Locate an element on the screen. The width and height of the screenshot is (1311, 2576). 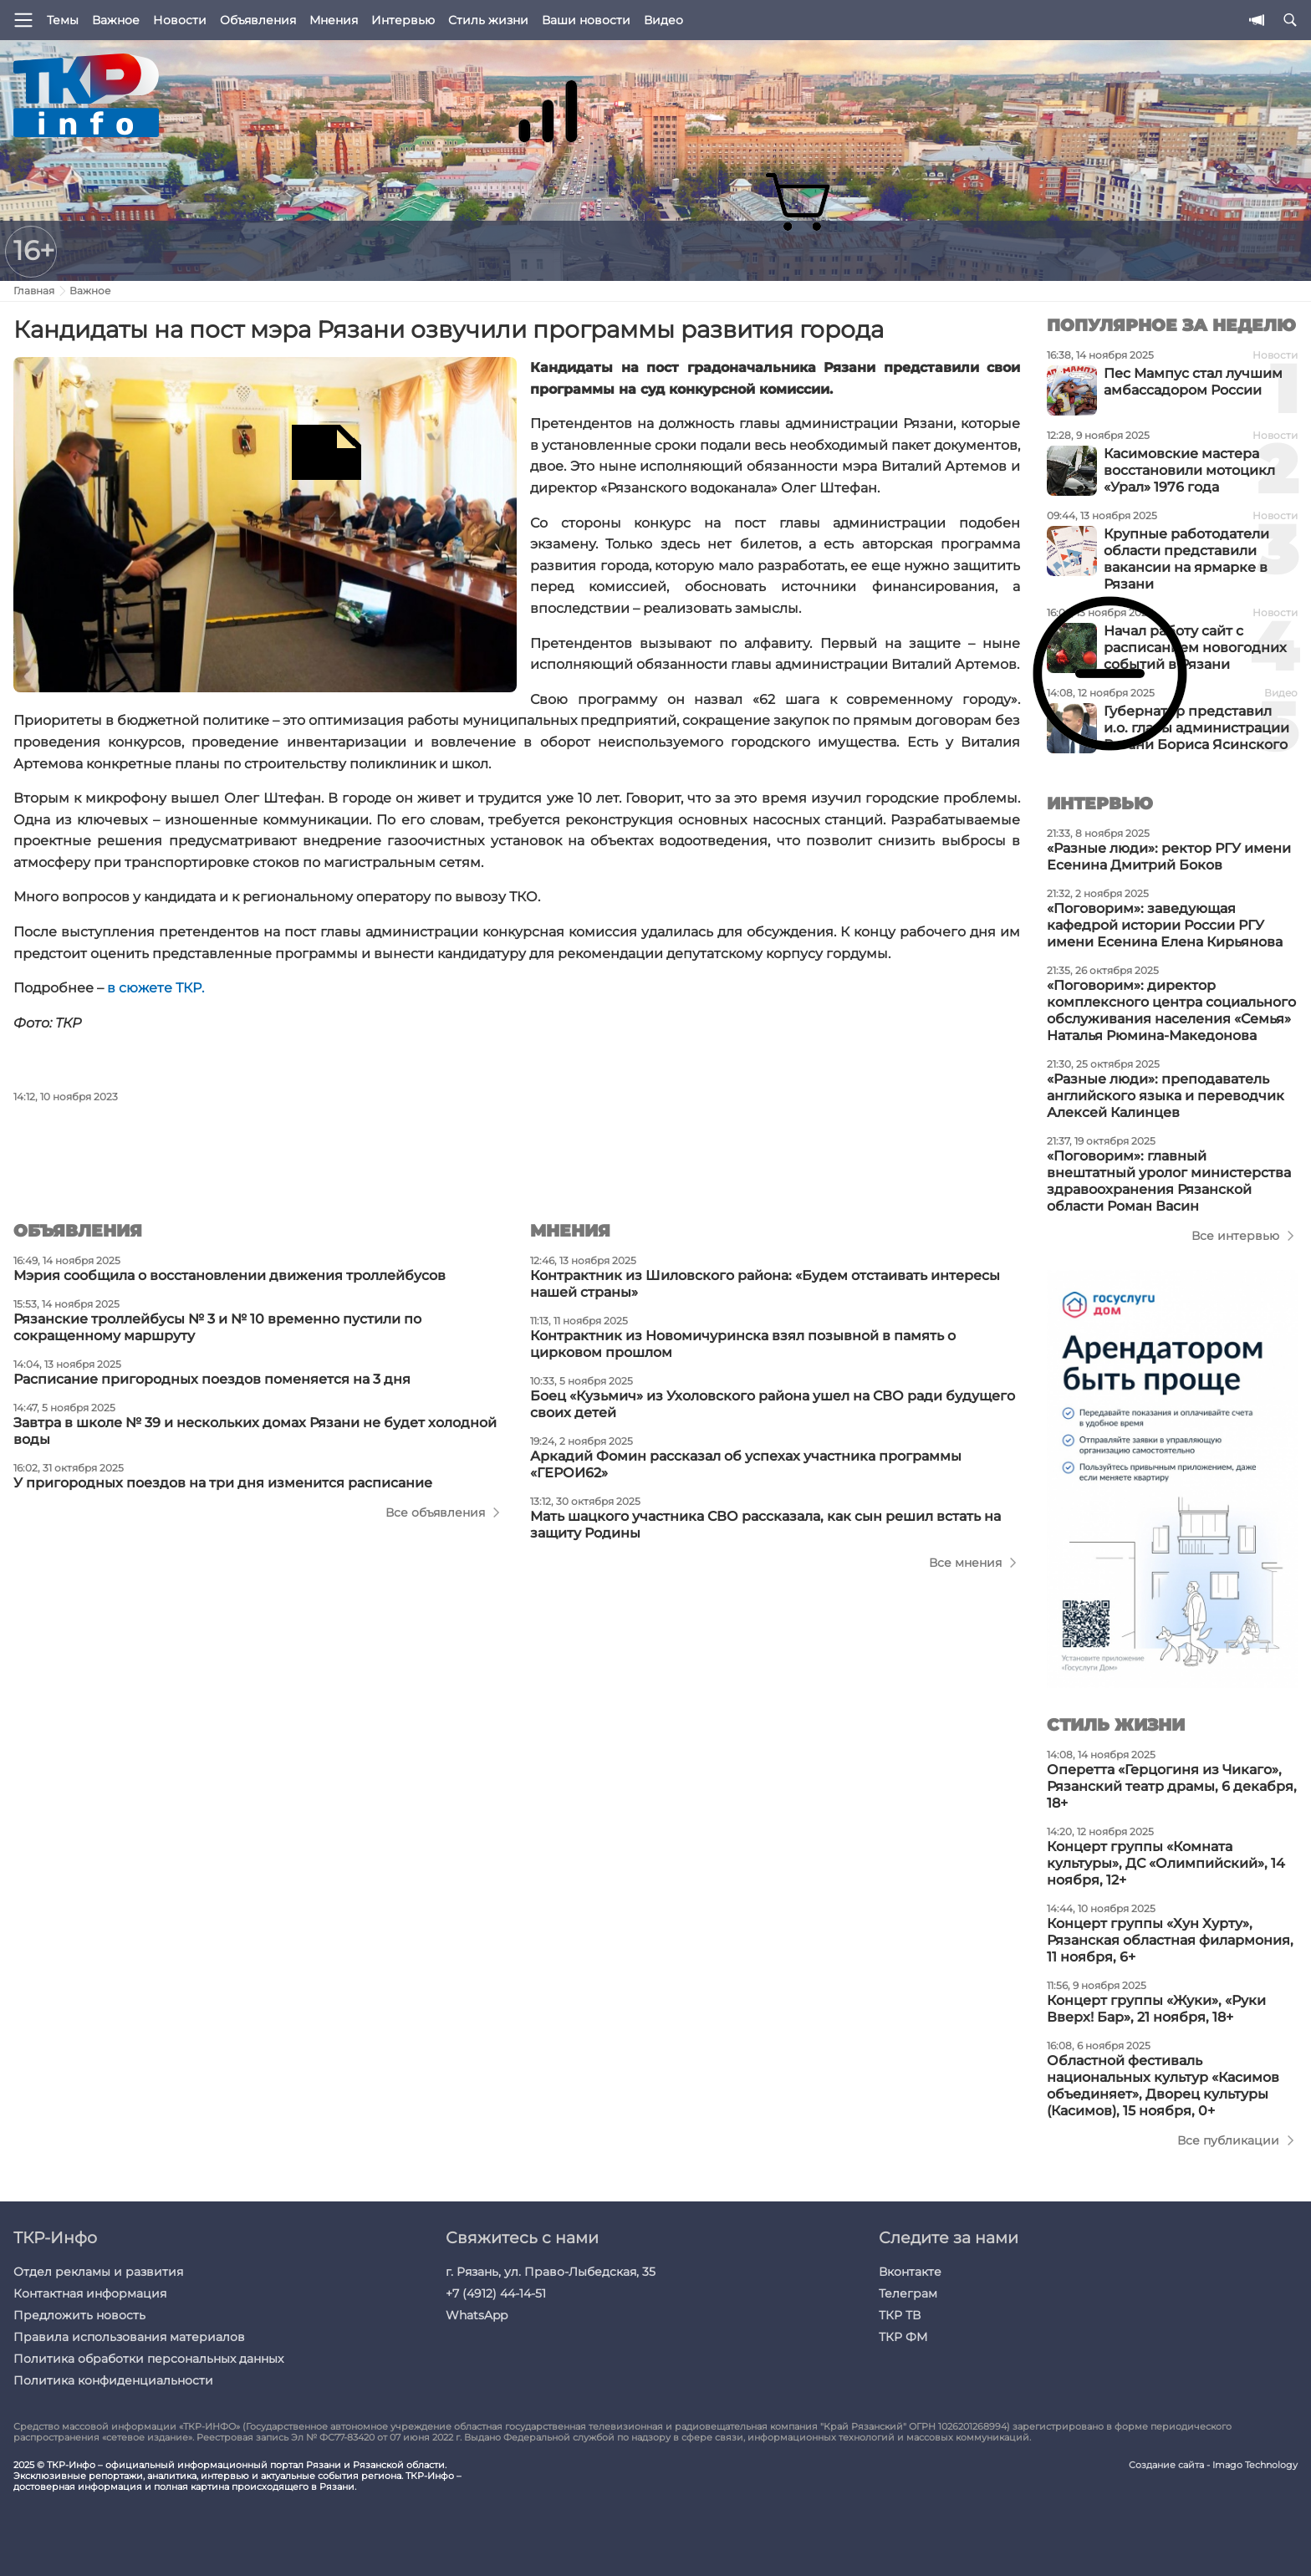
view your shopping cart is located at coordinates (798, 201).